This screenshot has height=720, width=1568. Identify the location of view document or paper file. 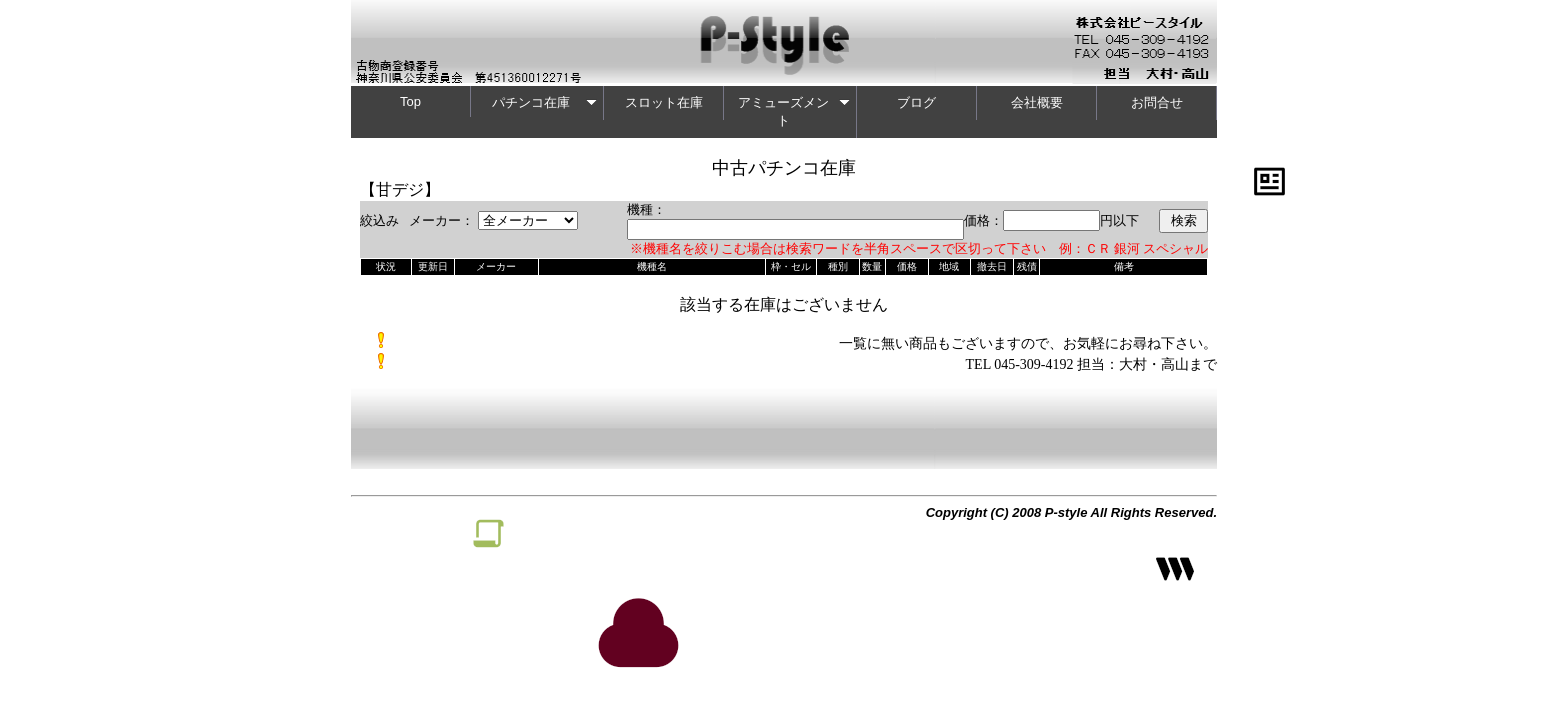
(488, 533).